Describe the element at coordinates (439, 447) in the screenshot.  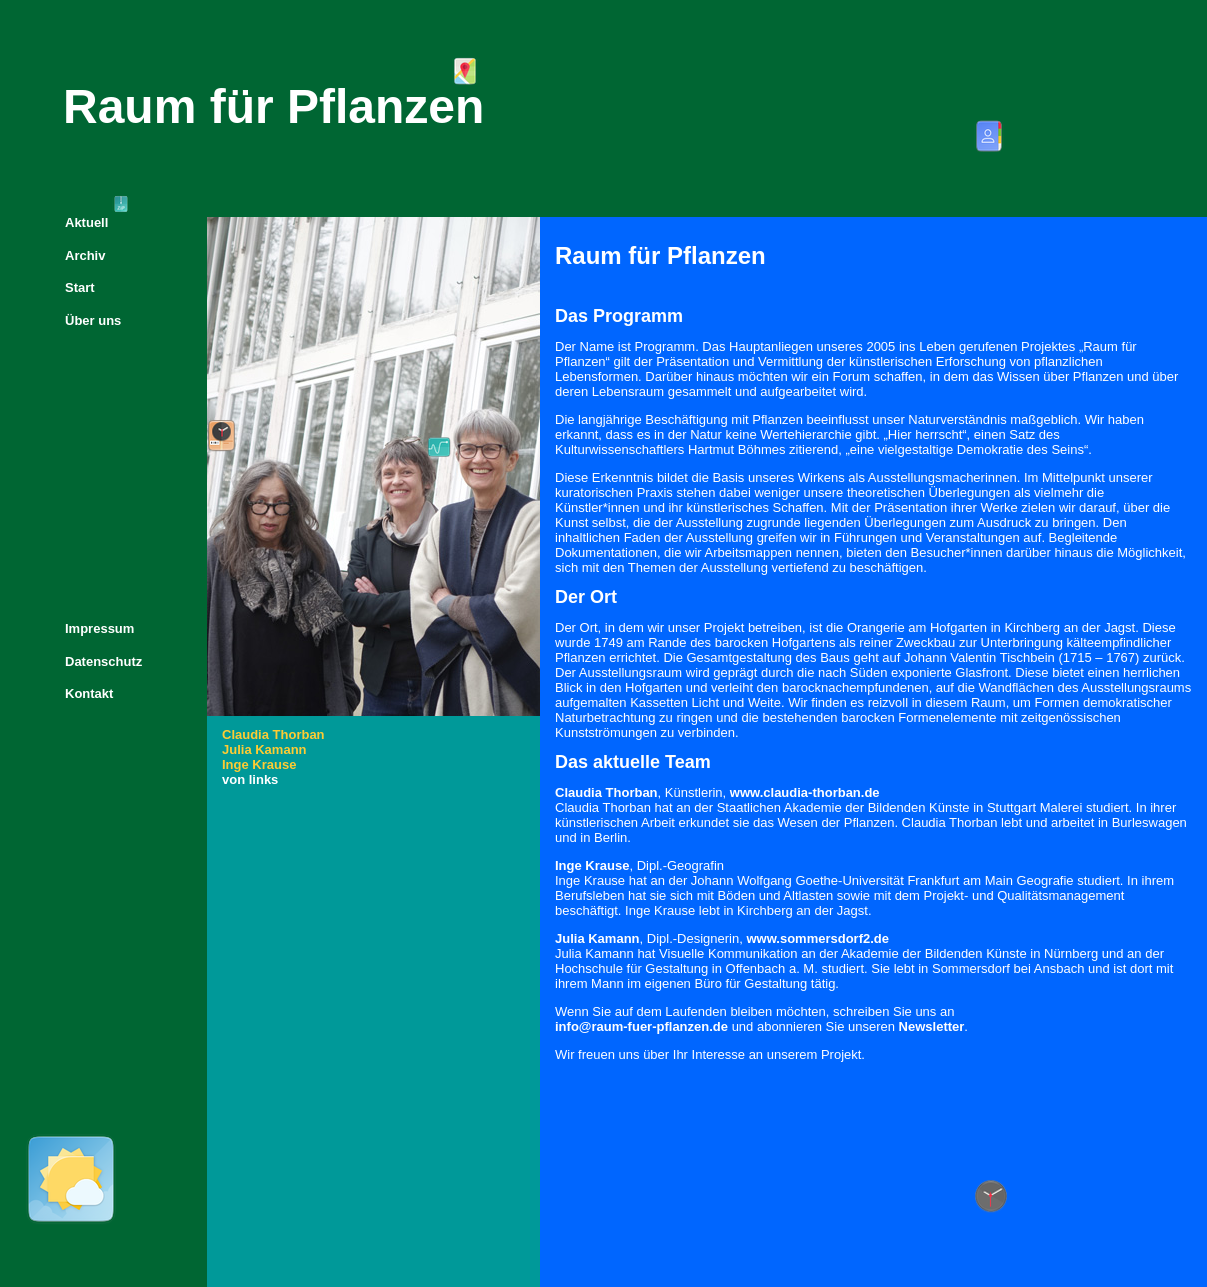
I see `open system resource monitor` at that location.